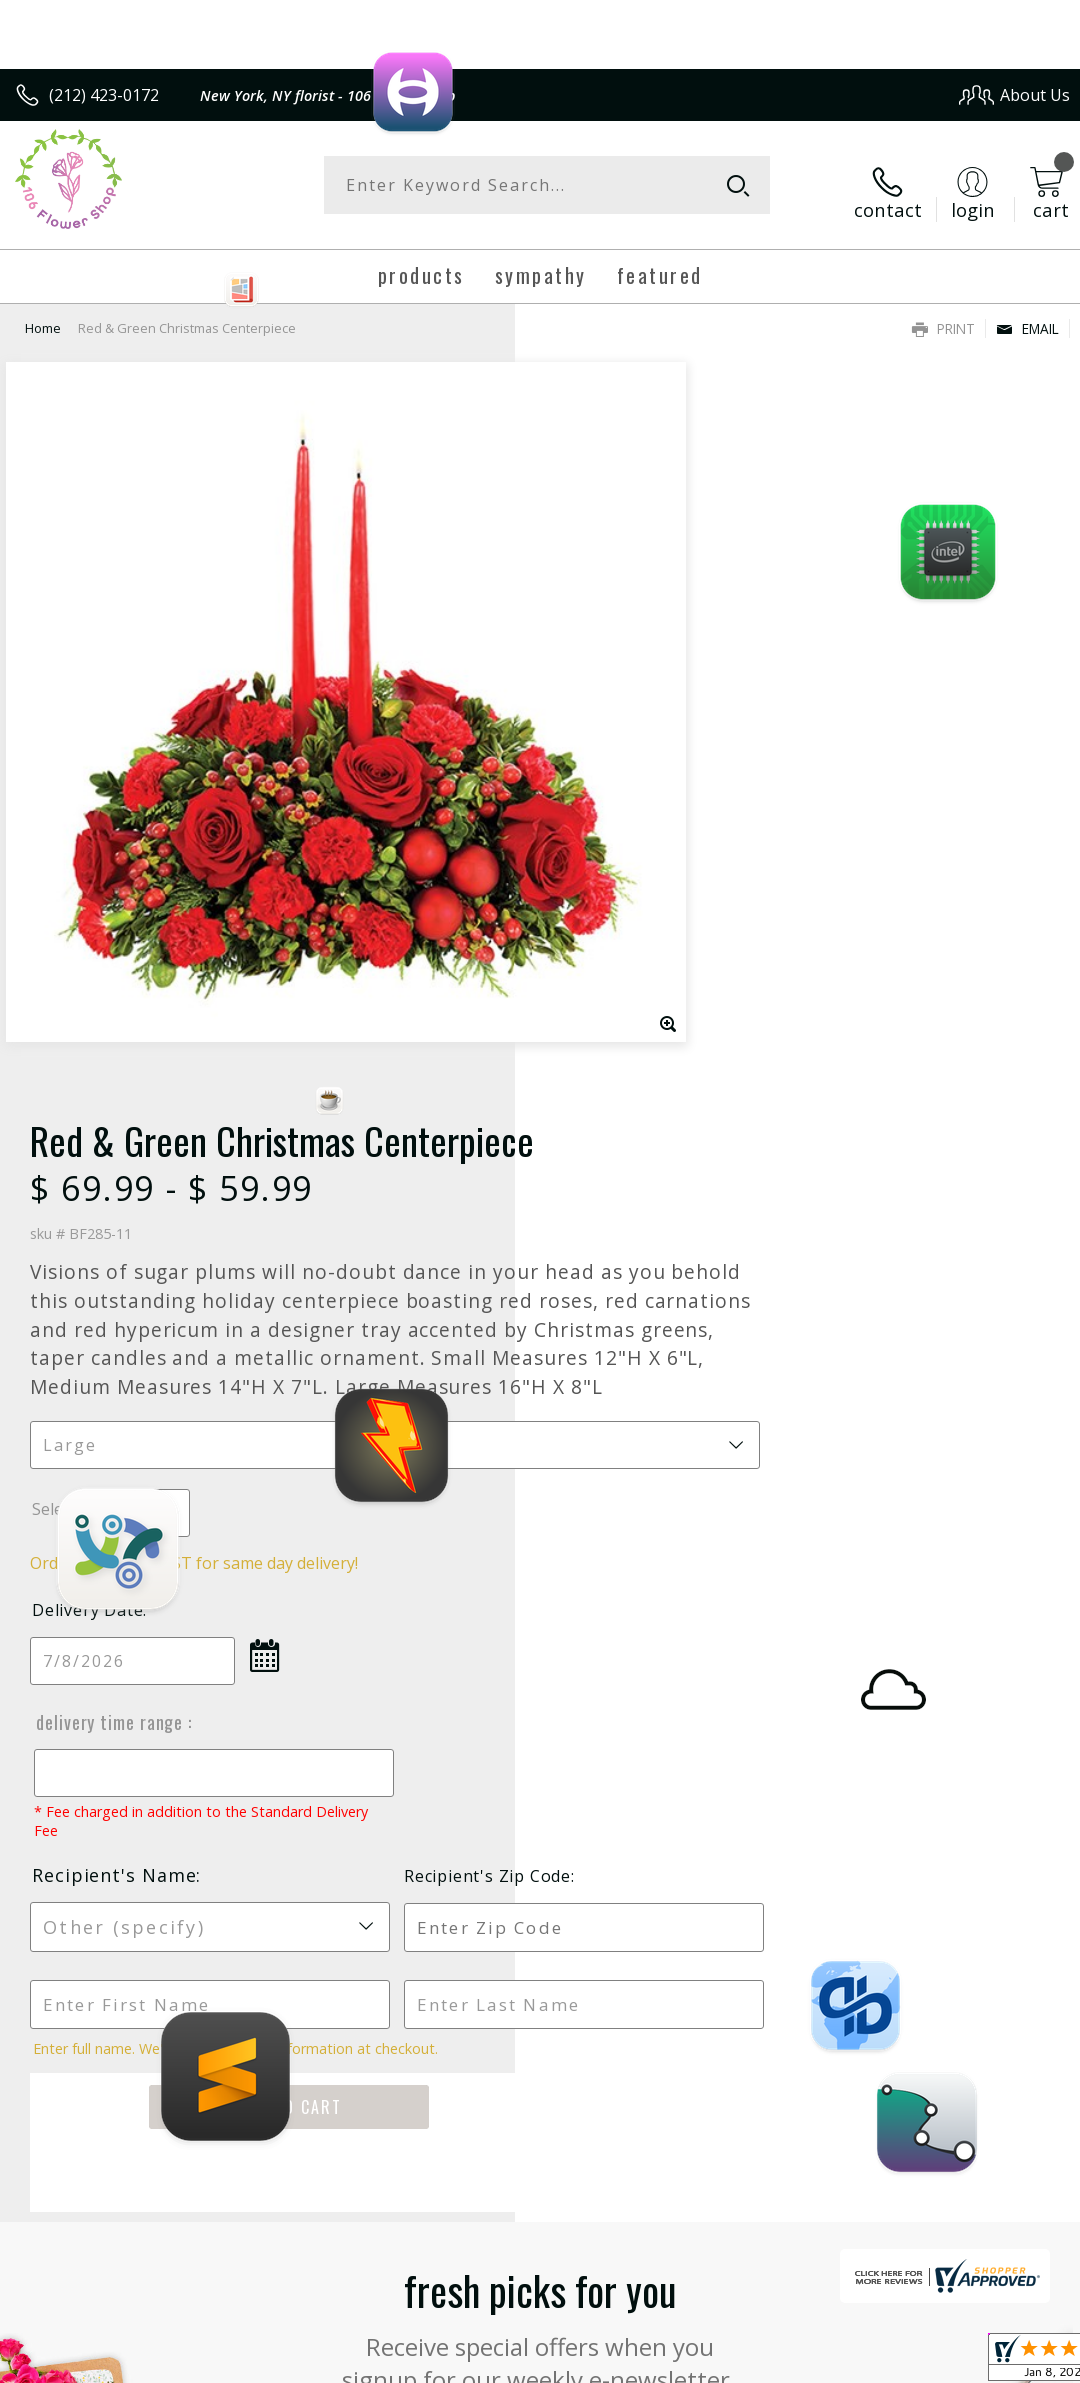  What do you see at coordinates (948, 552) in the screenshot?
I see `open hardware information utility` at bounding box center [948, 552].